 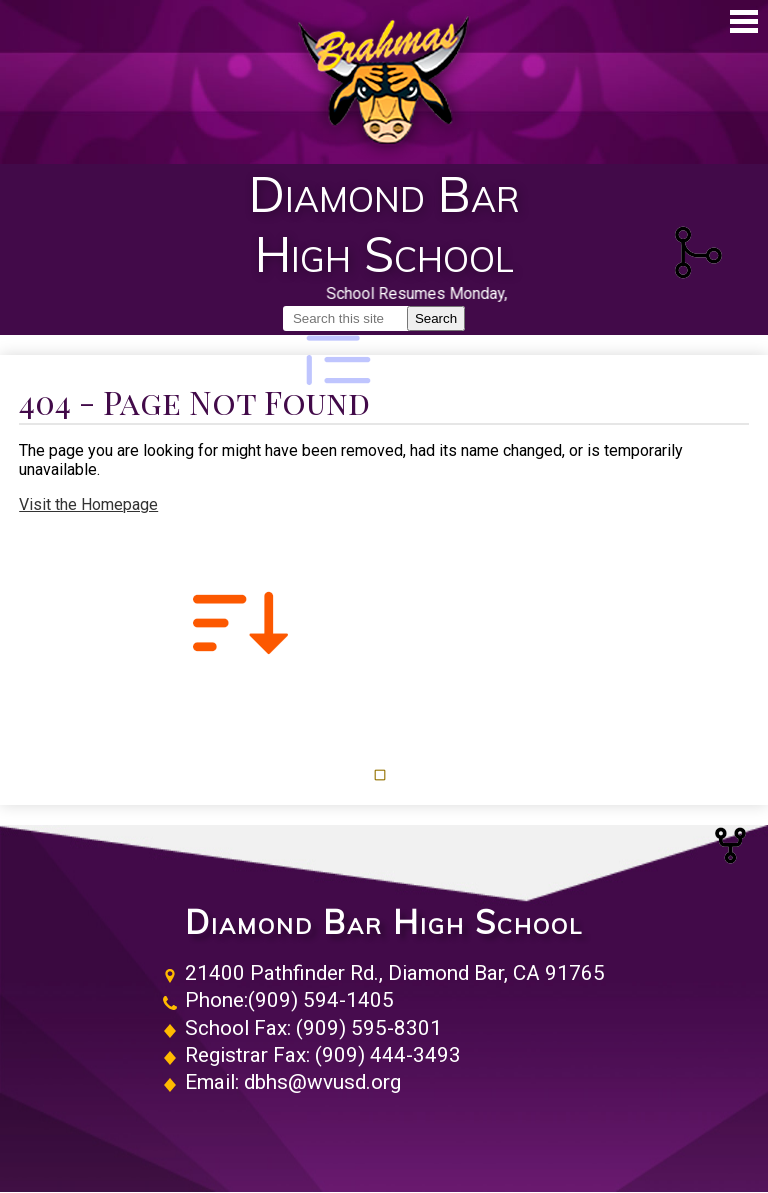 What do you see at coordinates (730, 845) in the screenshot?
I see `fork this repository` at bounding box center [730, 845].